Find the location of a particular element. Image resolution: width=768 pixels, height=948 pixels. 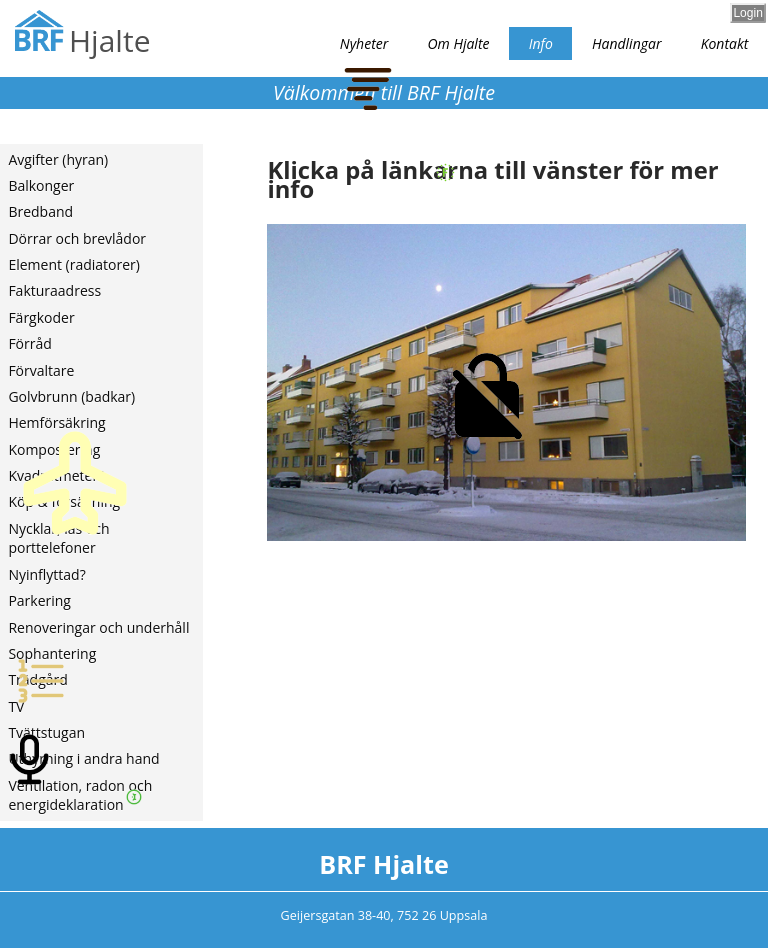

mantine UI library logo is located at coordinates (134, 797).